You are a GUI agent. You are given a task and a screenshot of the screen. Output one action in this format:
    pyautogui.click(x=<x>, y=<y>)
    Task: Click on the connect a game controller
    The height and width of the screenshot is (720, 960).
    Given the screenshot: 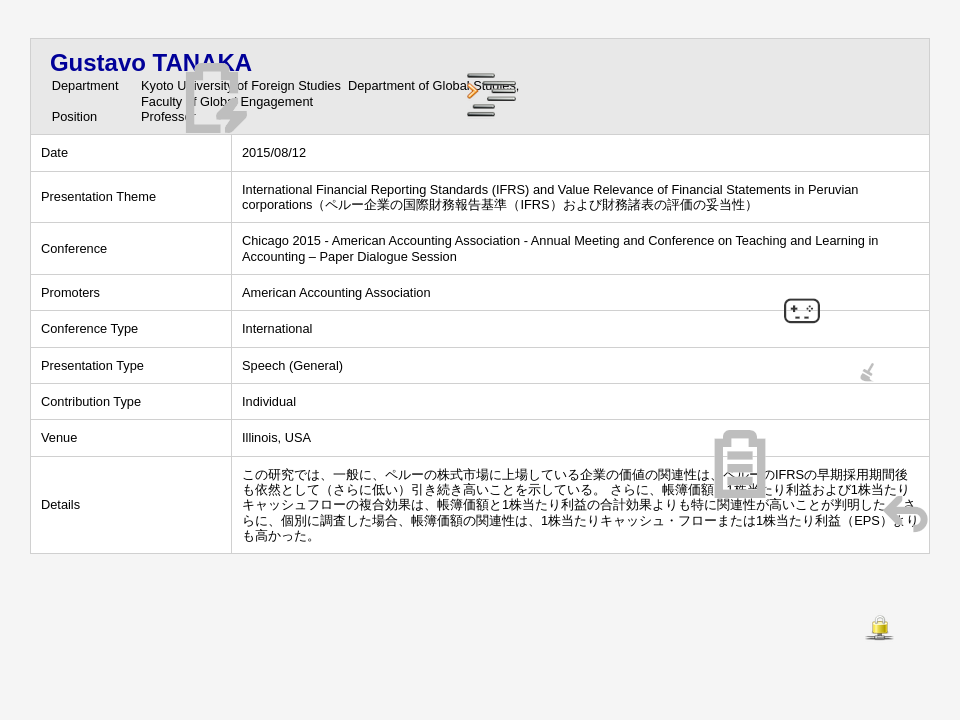 What is the action you would take?
    pyautogui.click(x=802, y=312)
    